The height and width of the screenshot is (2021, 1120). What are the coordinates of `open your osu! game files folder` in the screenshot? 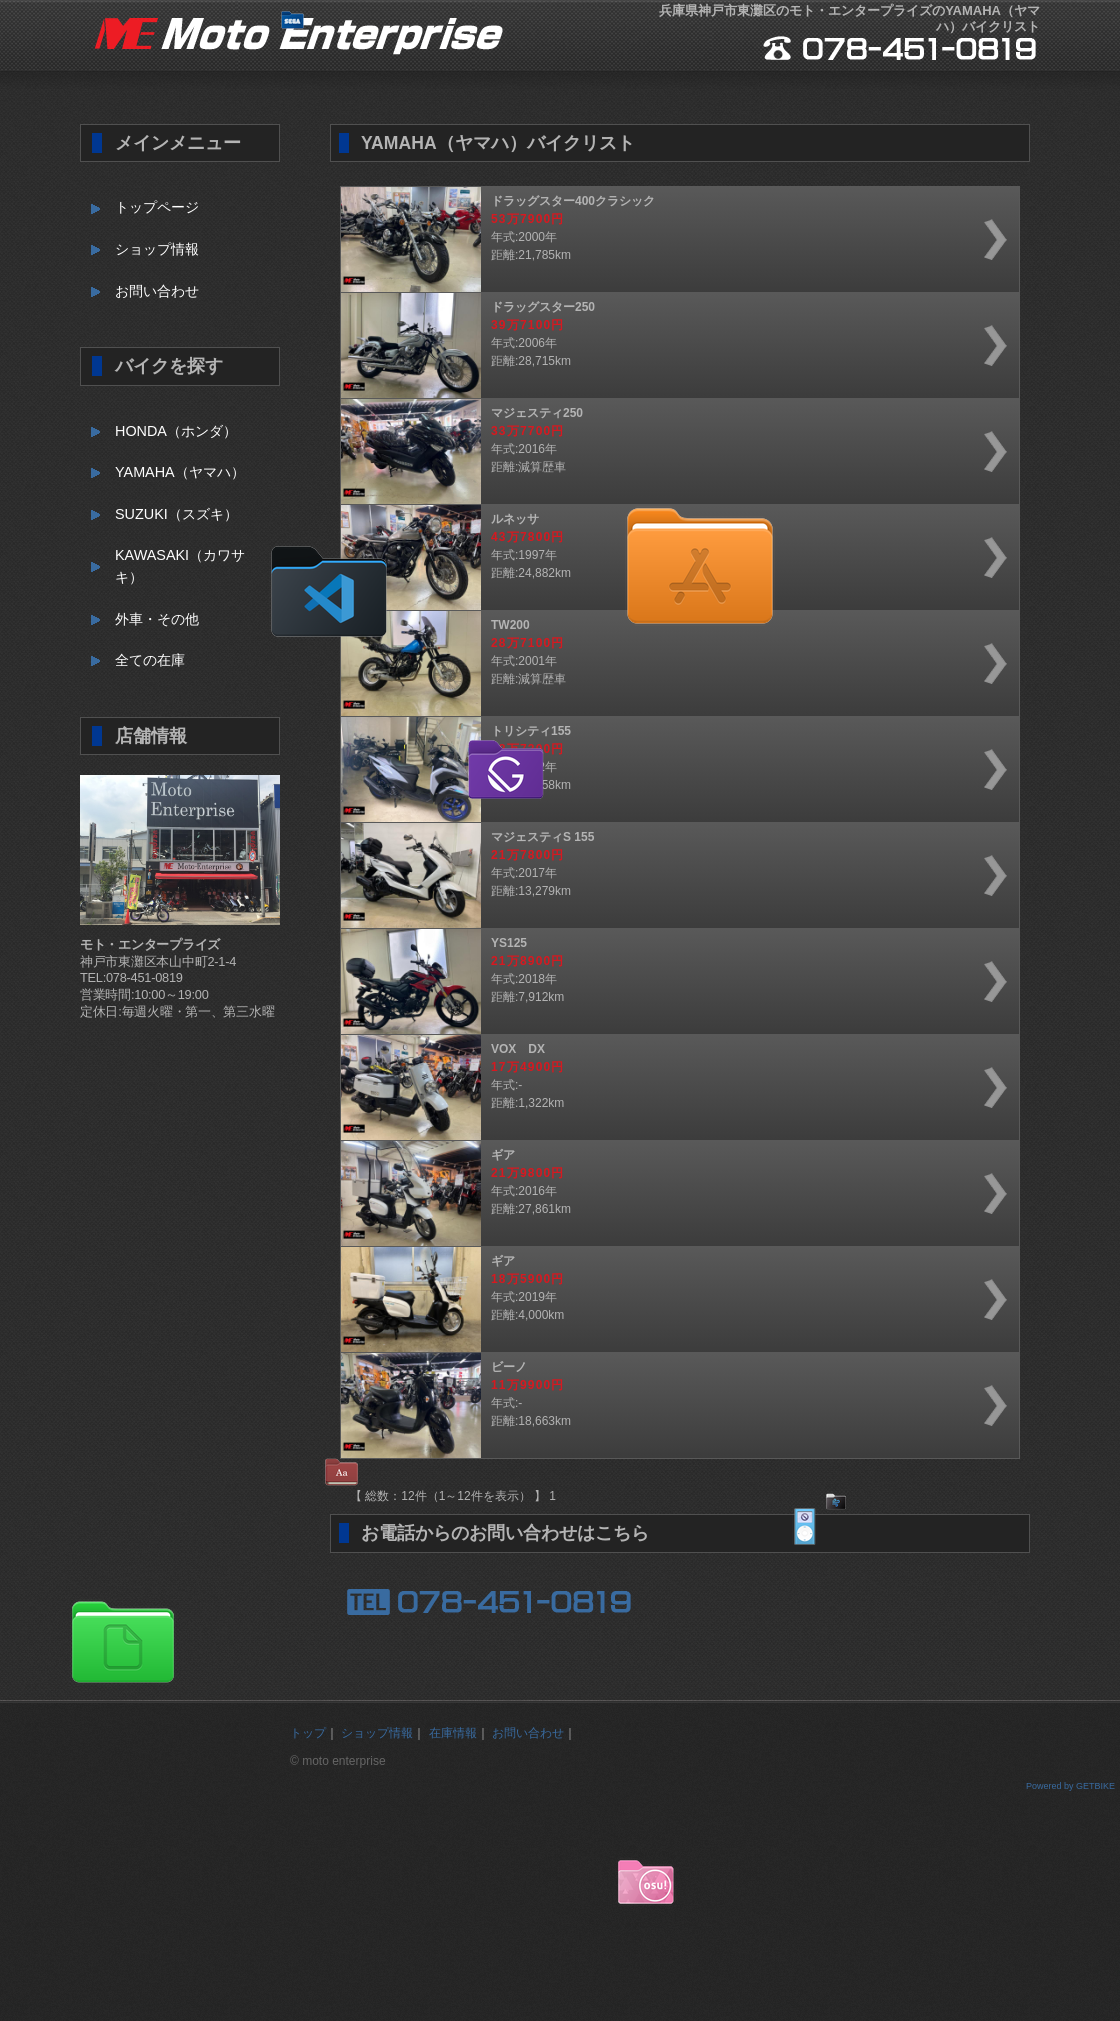 It's located at (645, 1883).